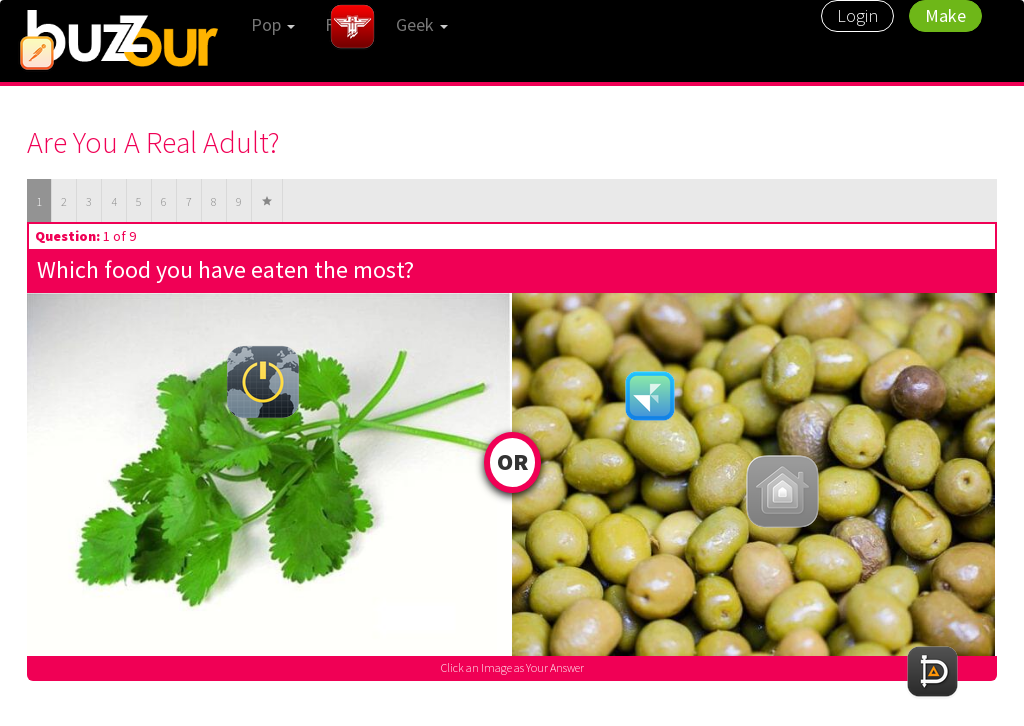 The height and width of the screenshot is (726, 1024). Describe the element at coordinates (37, 53) in the screenshot. I see `open Postman API development app` at that location.